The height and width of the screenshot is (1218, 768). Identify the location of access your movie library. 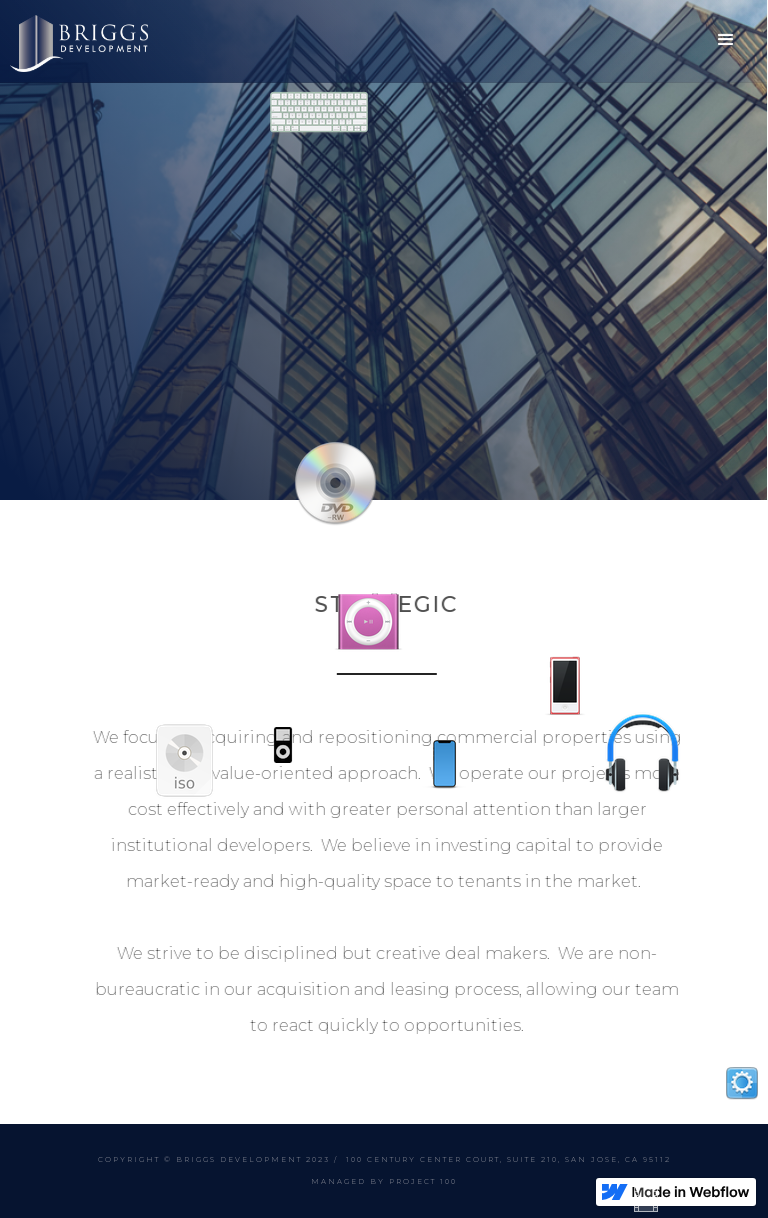
(646, 1199).